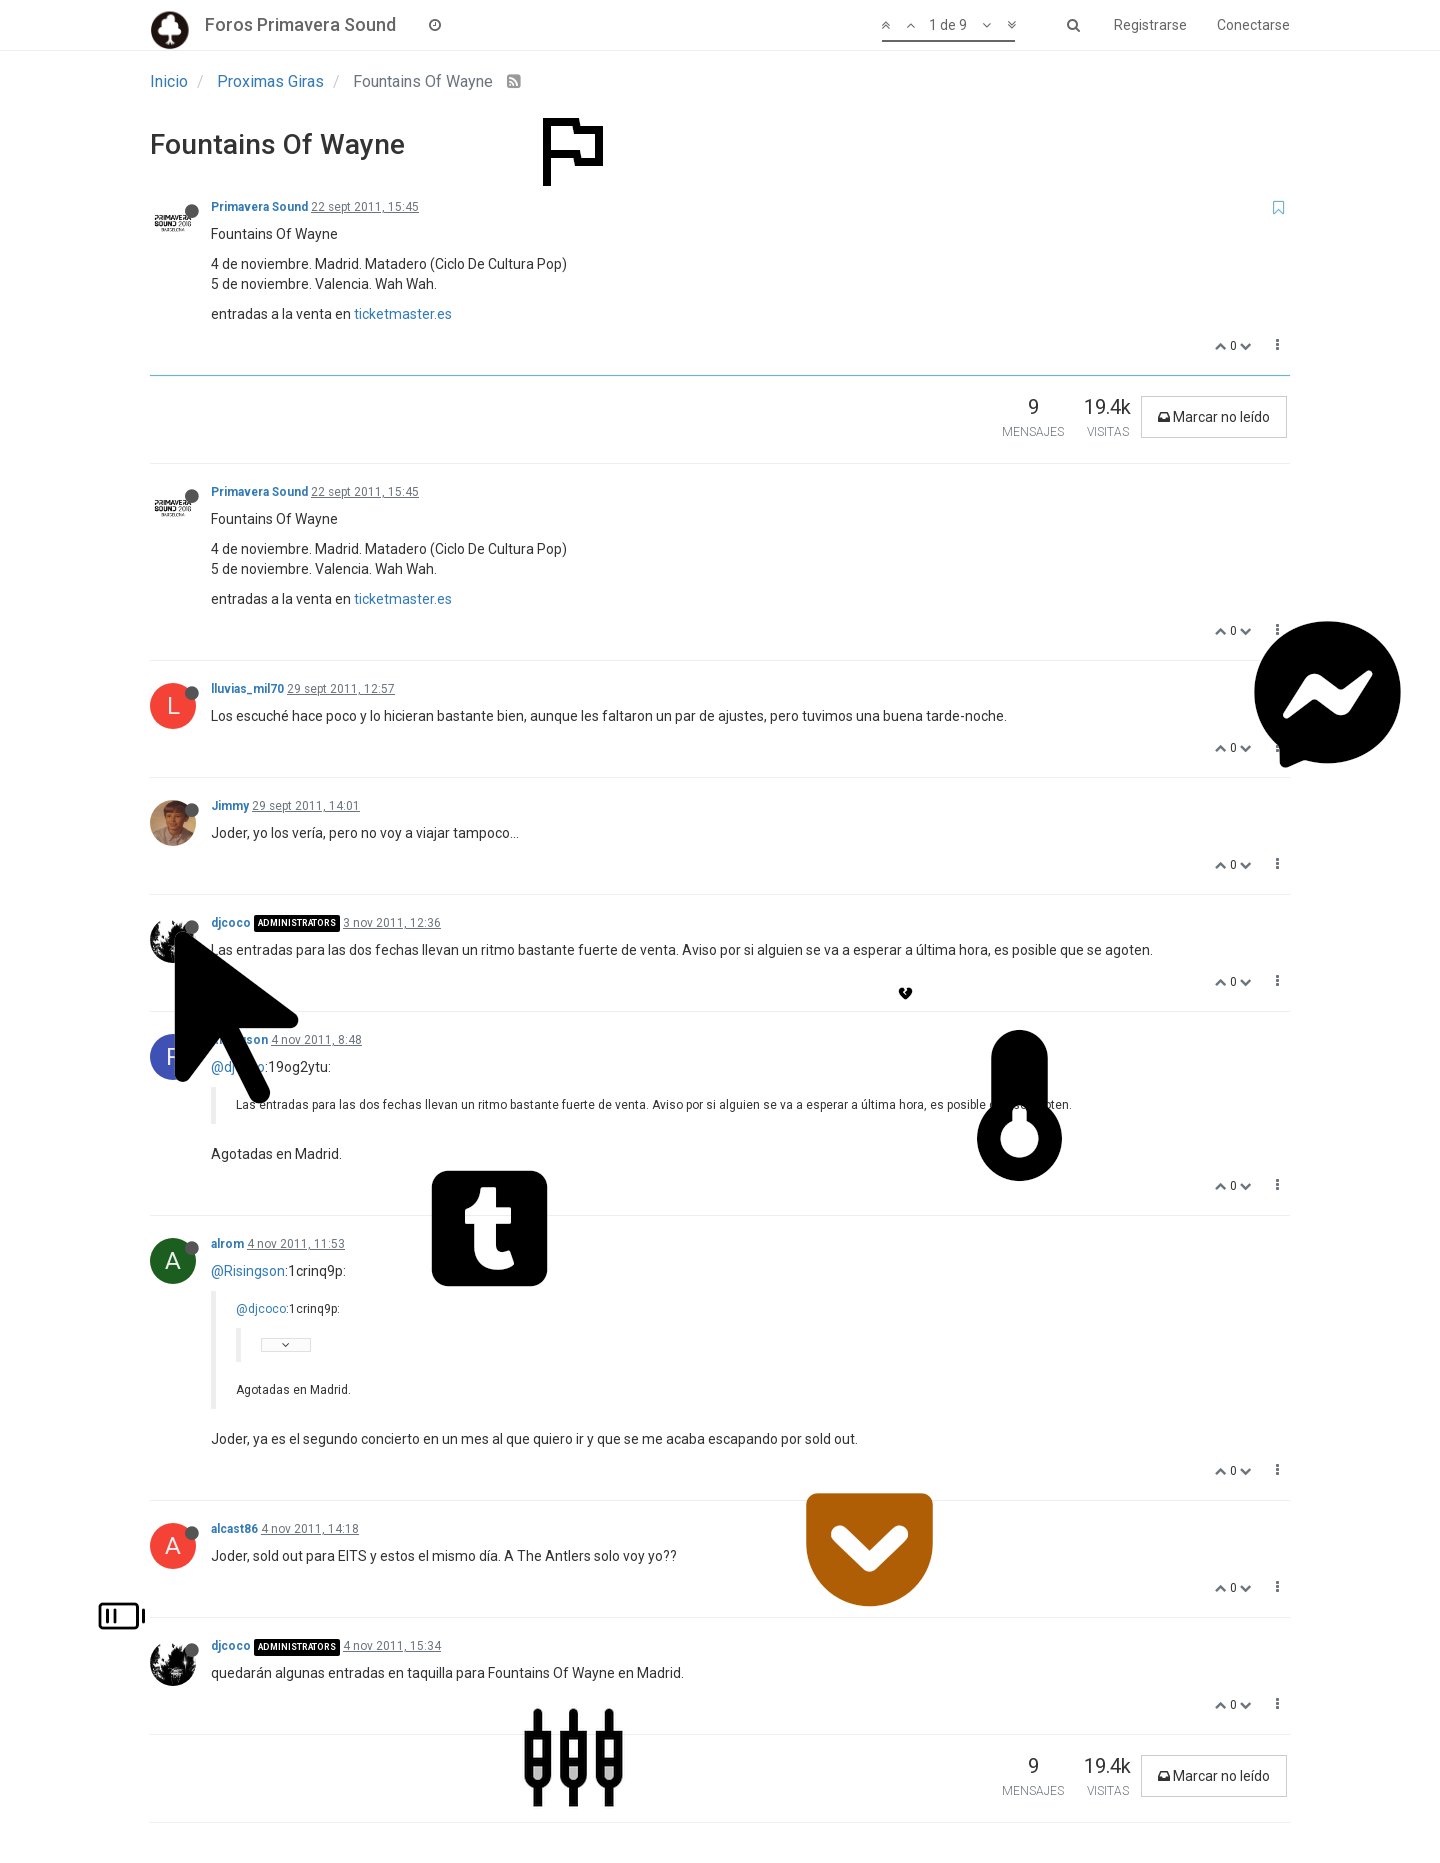 Image resolution: width=1440 pixels, height=1863 pixels. I want to click on flag or bookmark an item for later, so click(571, 150).